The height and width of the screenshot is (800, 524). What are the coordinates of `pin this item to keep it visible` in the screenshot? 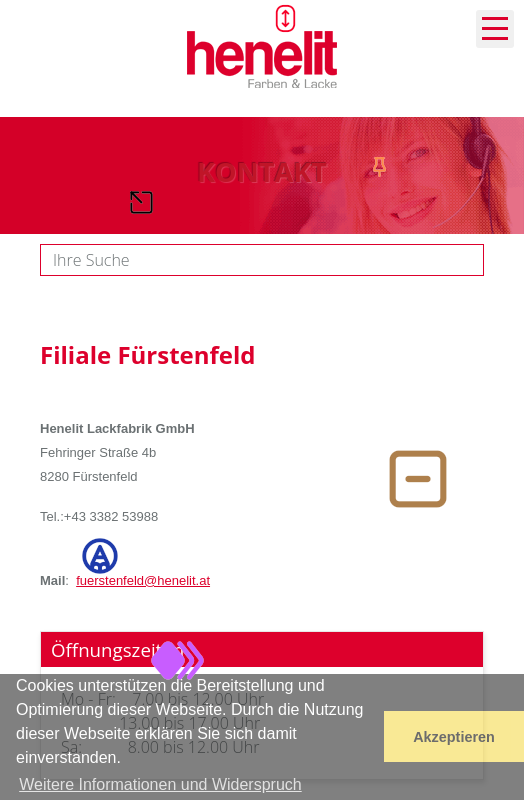 It's located at (379, 166).